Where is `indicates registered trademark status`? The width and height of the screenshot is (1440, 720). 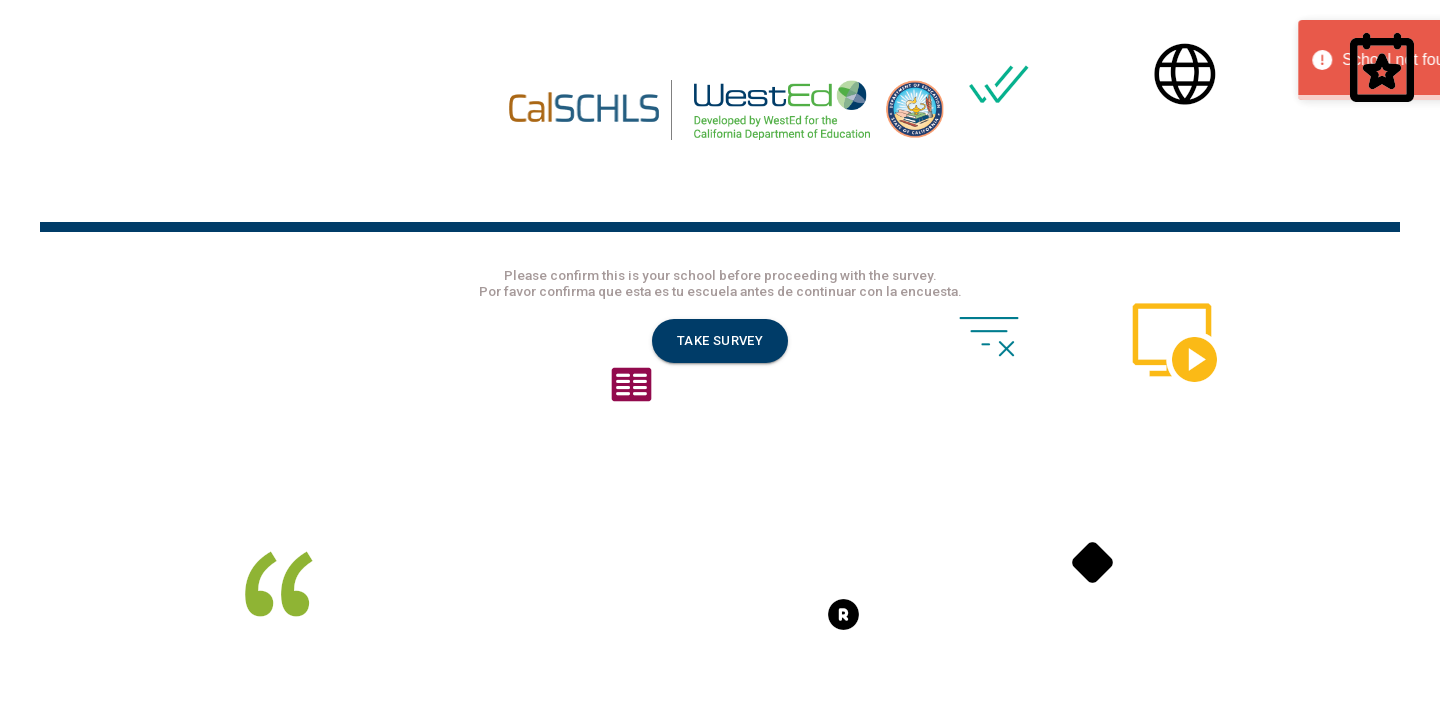 indicates registered trademark status is located at coordinates (843, 614).